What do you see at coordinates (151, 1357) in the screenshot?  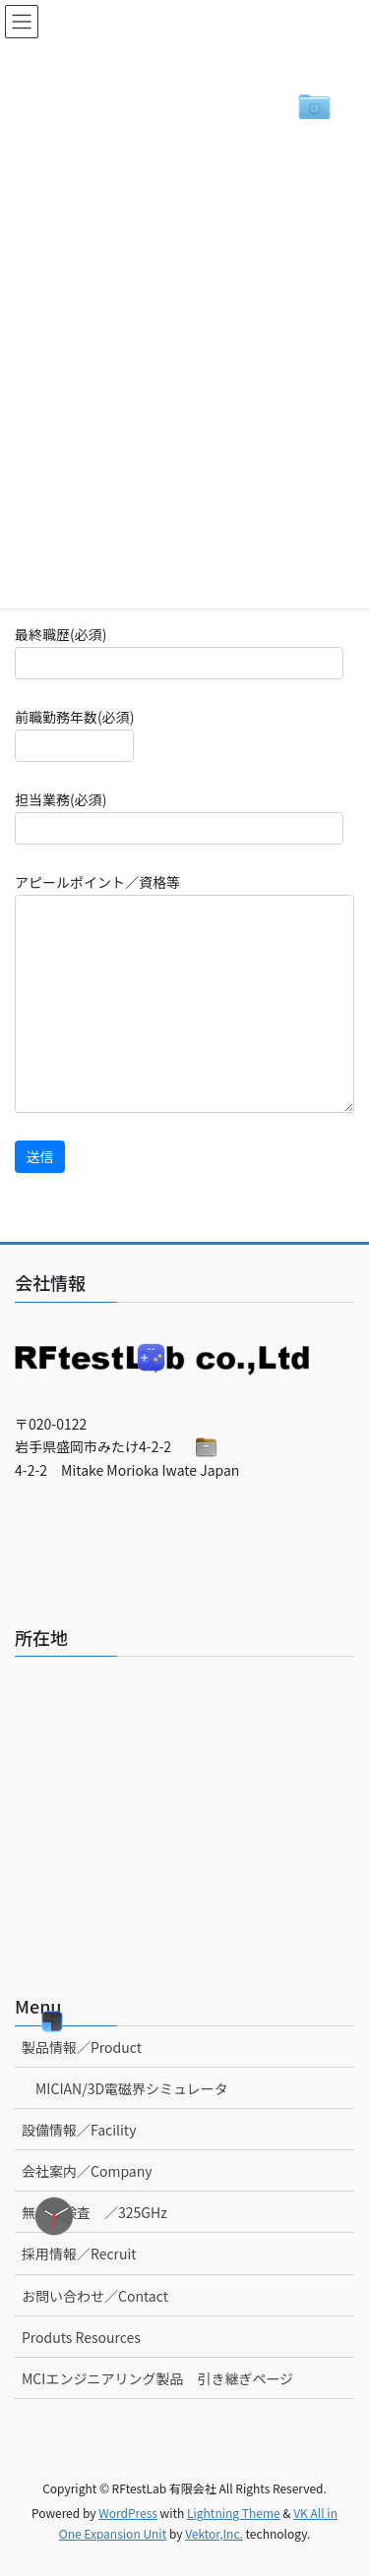 I see `open dissent messaging app` at bounding box center [151, 1357].